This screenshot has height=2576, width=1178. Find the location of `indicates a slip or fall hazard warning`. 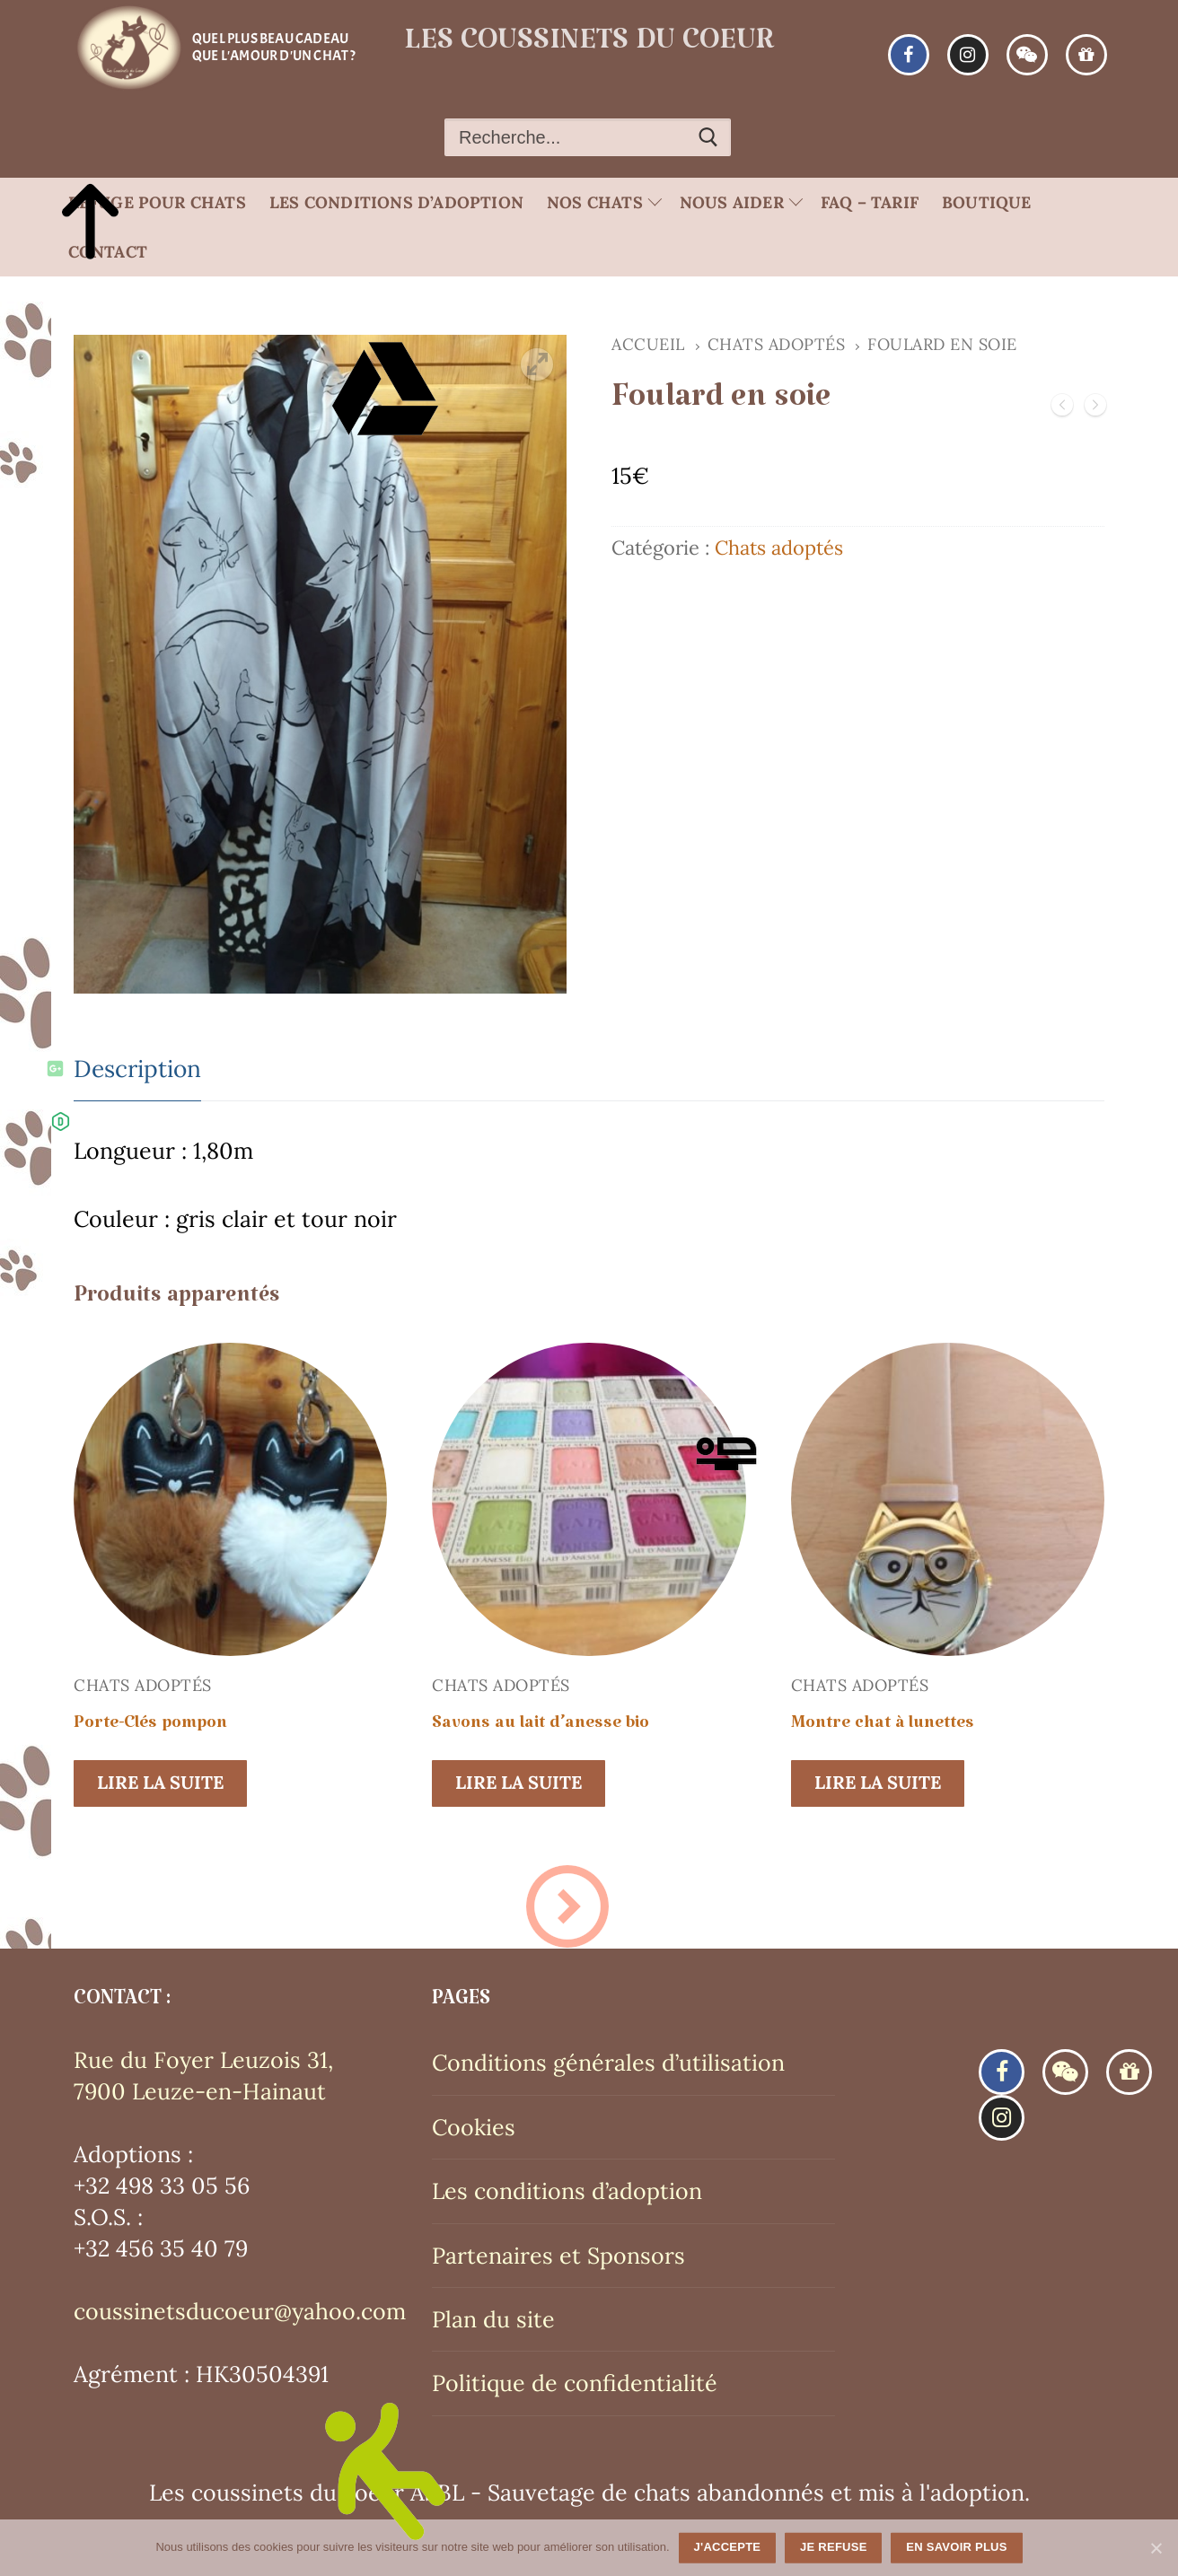

indicates a slip or fall hazard warning is located at coordinates (381, 2471).